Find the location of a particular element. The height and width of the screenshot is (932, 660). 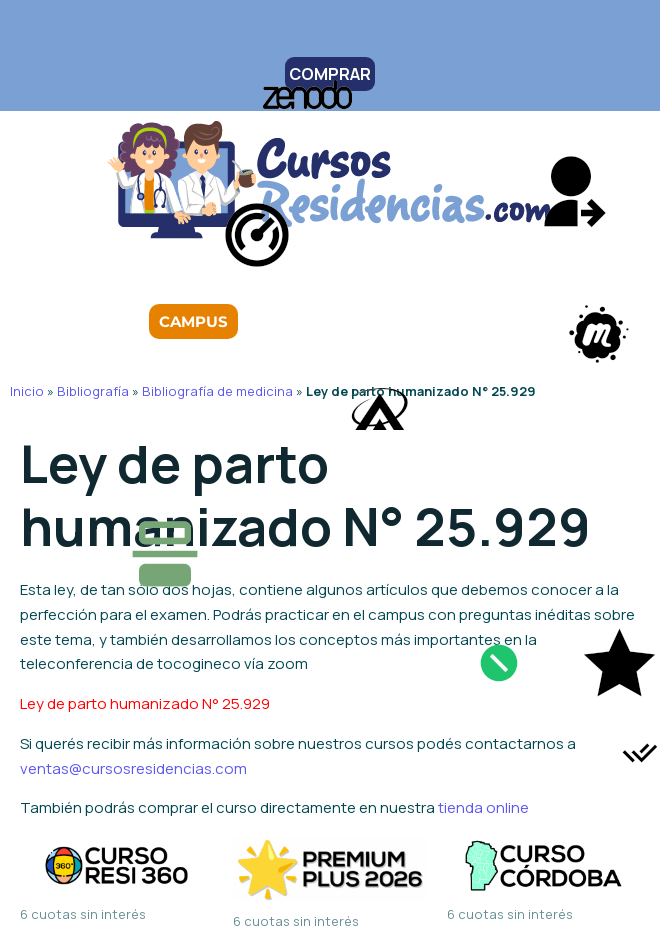

flip content vertically is located at coordinates (165, 554).